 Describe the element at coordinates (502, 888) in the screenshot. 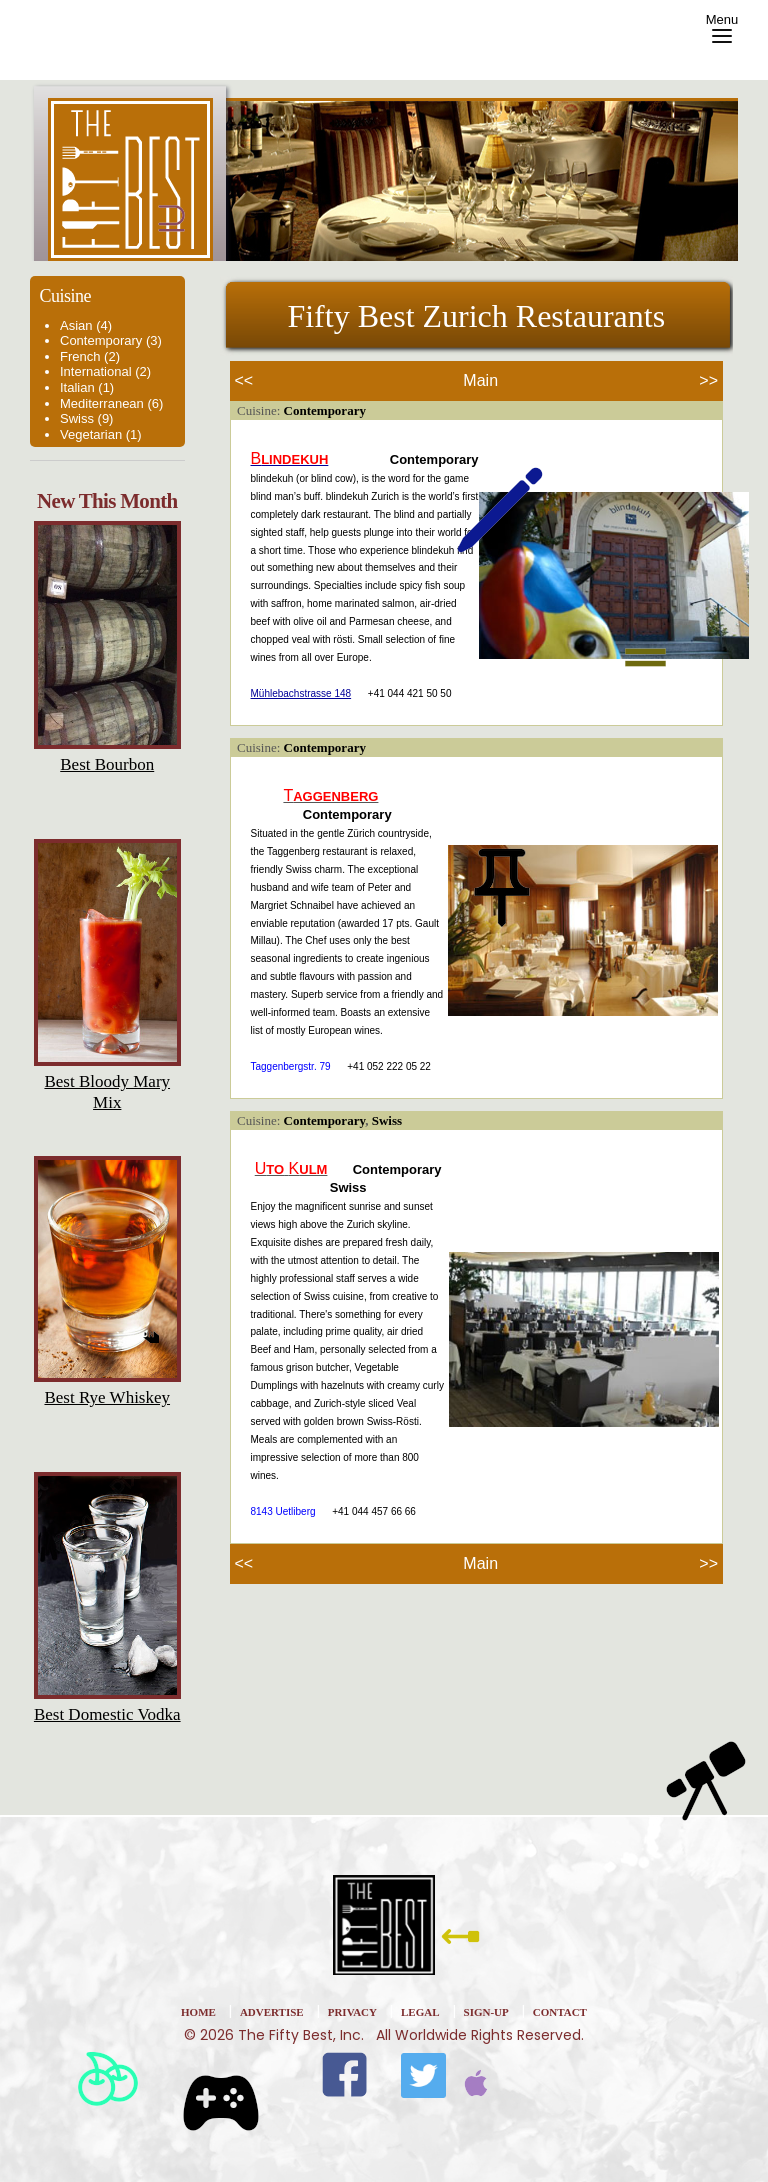

I see `pin an item to keep it visible` at that location.